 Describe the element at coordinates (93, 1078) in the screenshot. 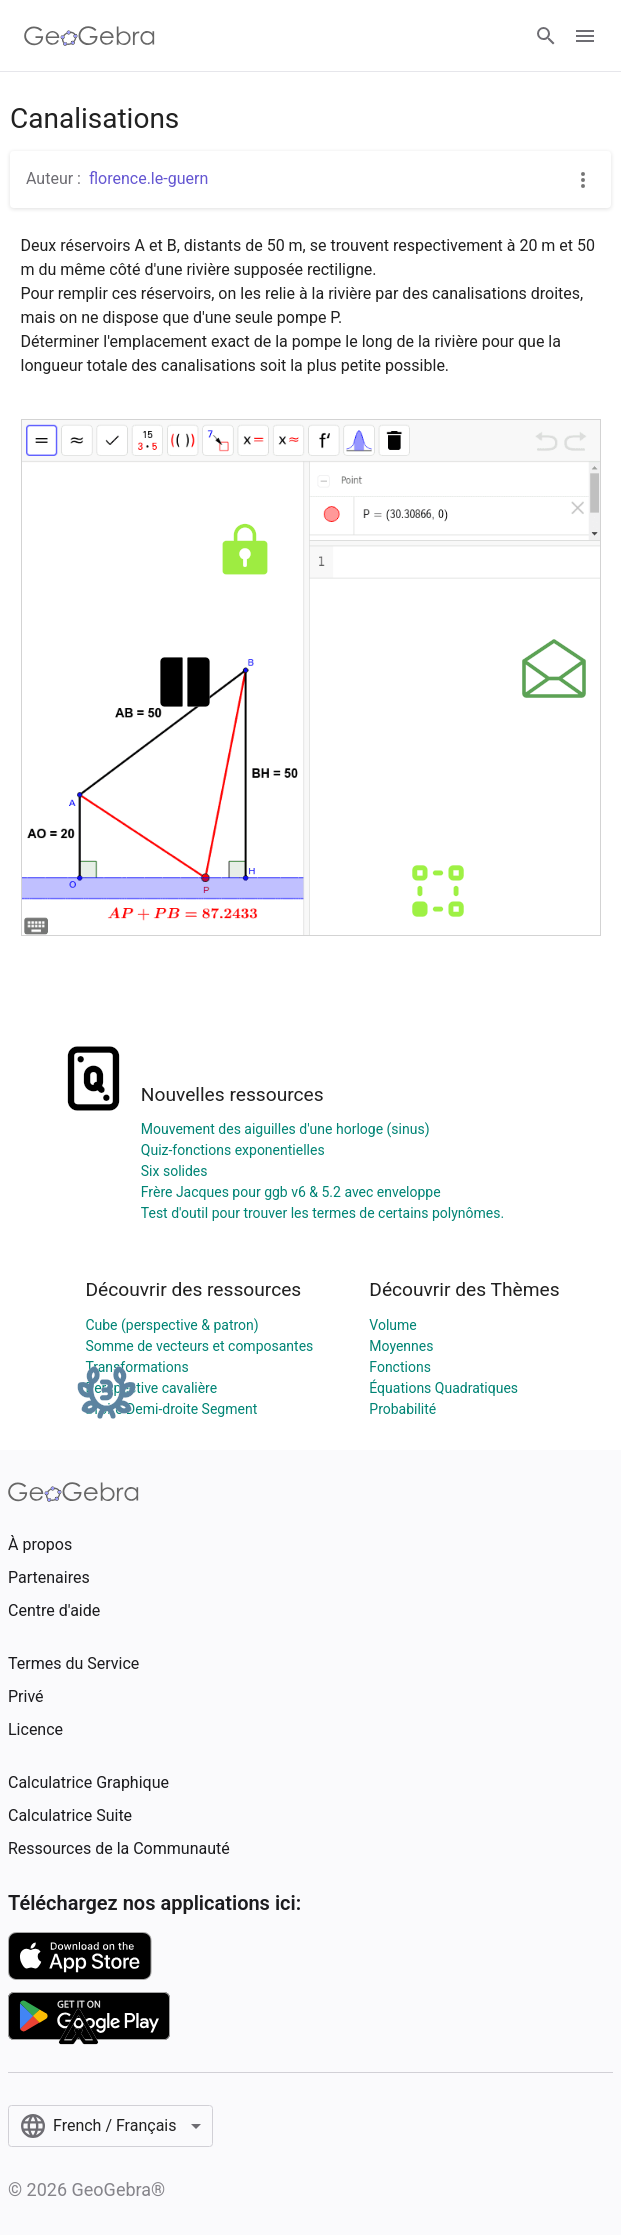

I see `queen playing card in a card game interface` at that location.